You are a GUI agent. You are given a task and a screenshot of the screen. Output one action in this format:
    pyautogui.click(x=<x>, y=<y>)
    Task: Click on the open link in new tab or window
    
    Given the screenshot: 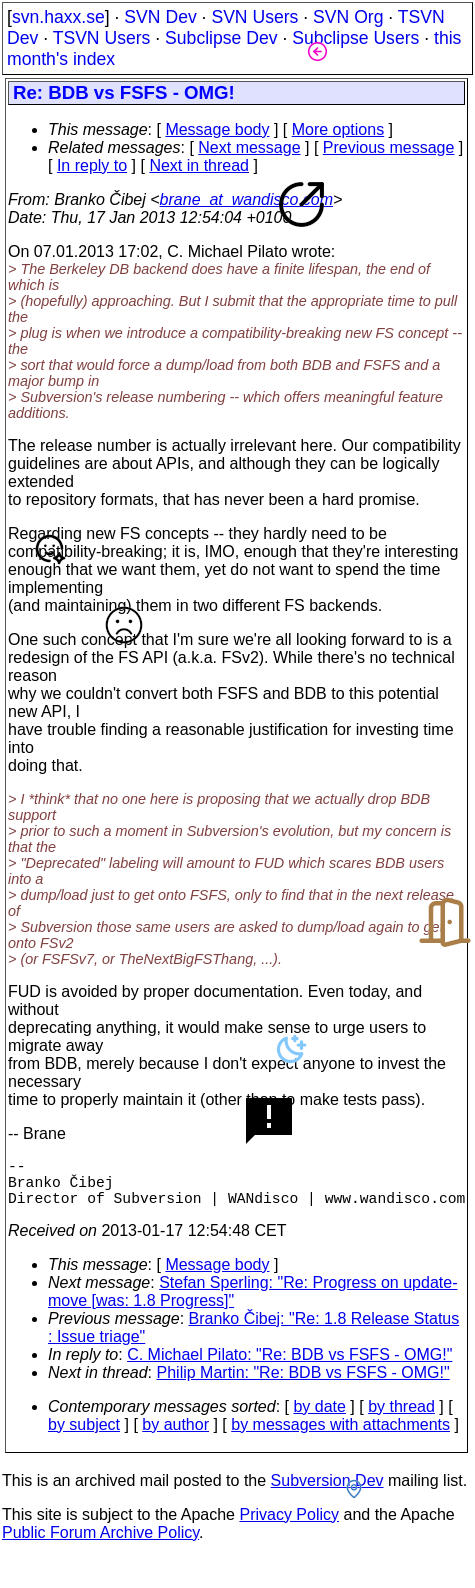 What is the action you would take?
    pyautogui.click(x=301, y=204)
    